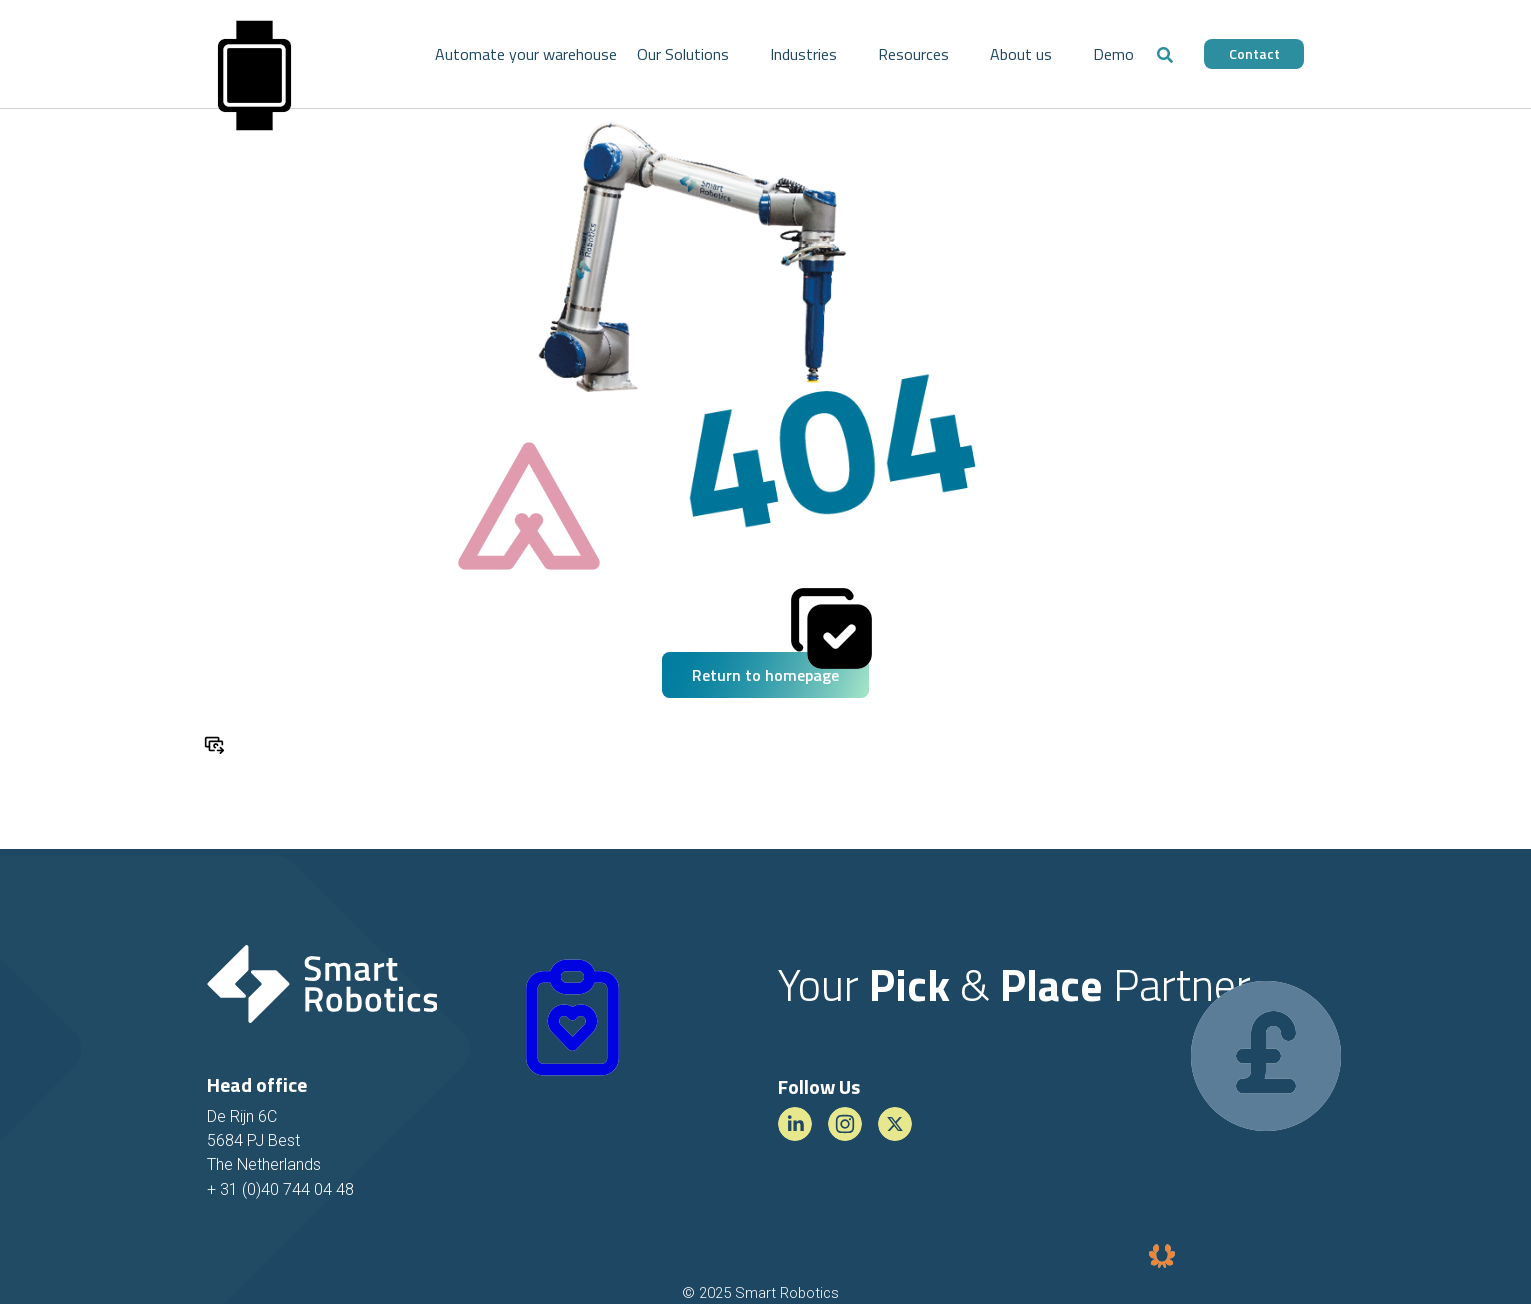  I want to click on access smartwatch settings or companion app, so click(254, 75).